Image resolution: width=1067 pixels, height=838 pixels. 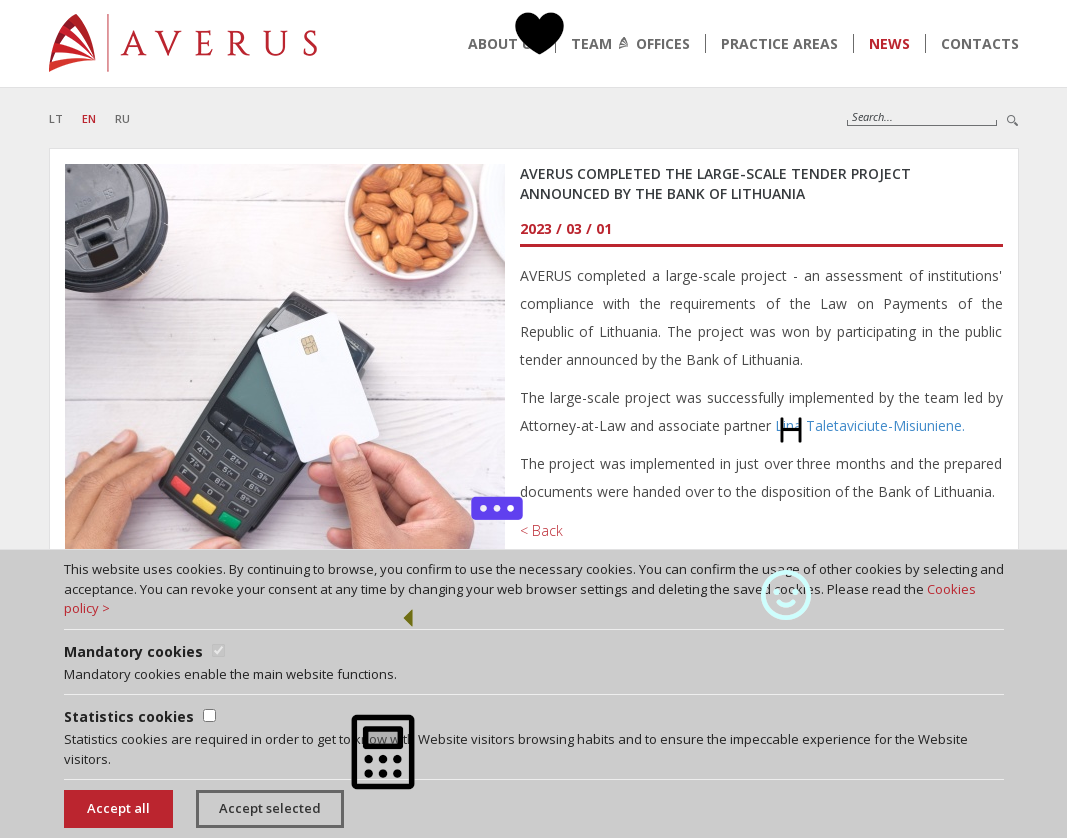 What do you see at coordinates (539, 33) in the screenshot?
I see `indicates an item has been liked or favorited` at bounding box center [539, 33].